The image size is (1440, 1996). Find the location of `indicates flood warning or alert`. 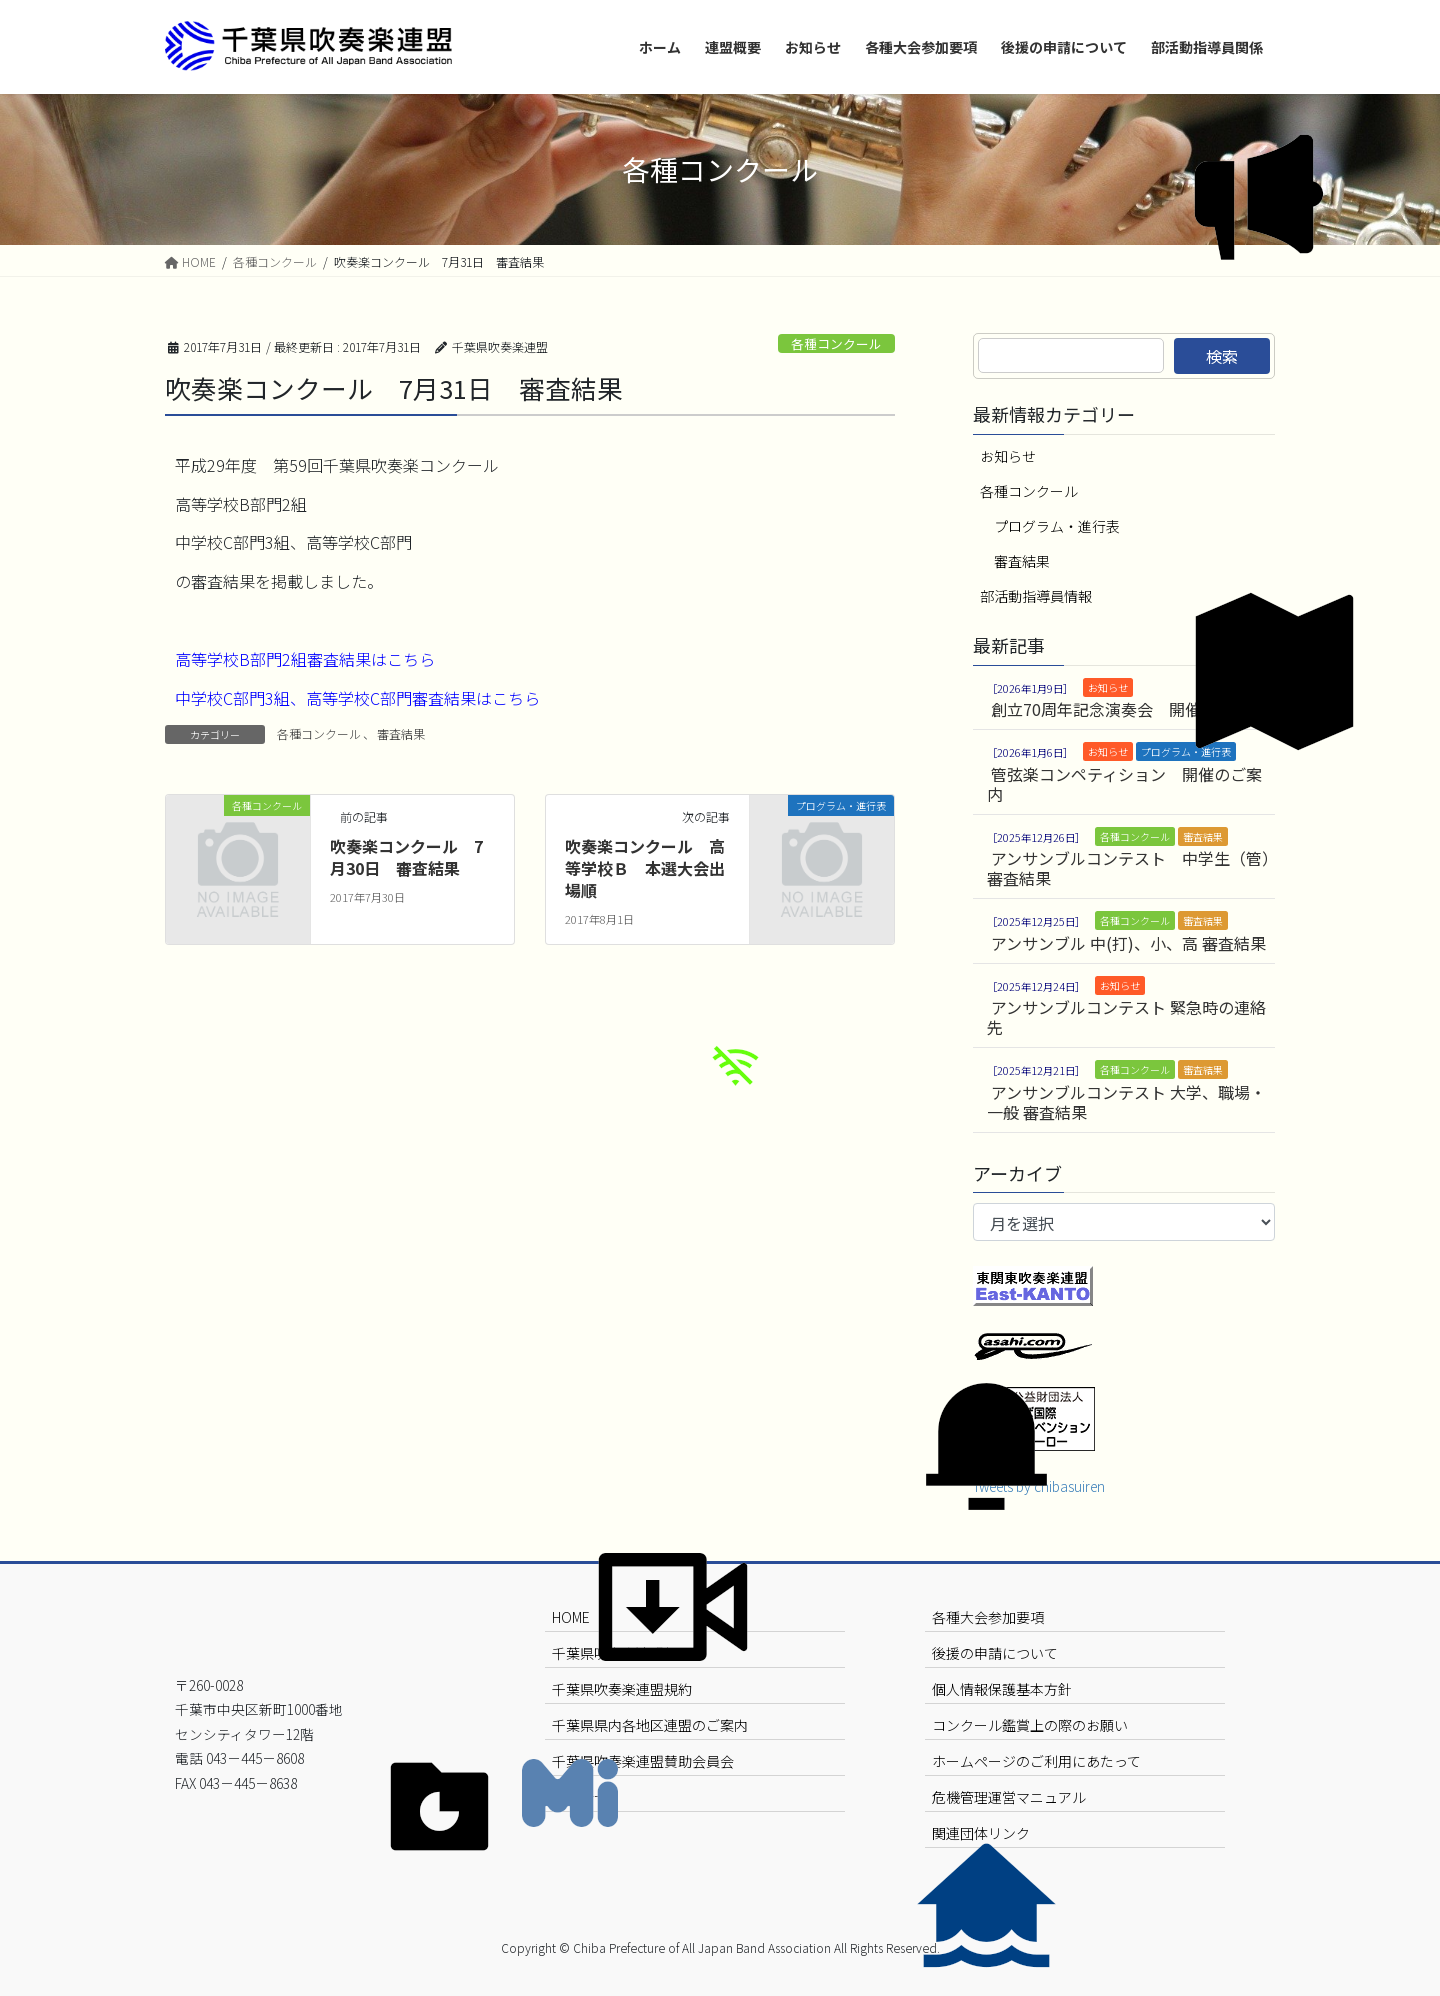

indicates flood warning or alert is located at coordinates (986, 1910).